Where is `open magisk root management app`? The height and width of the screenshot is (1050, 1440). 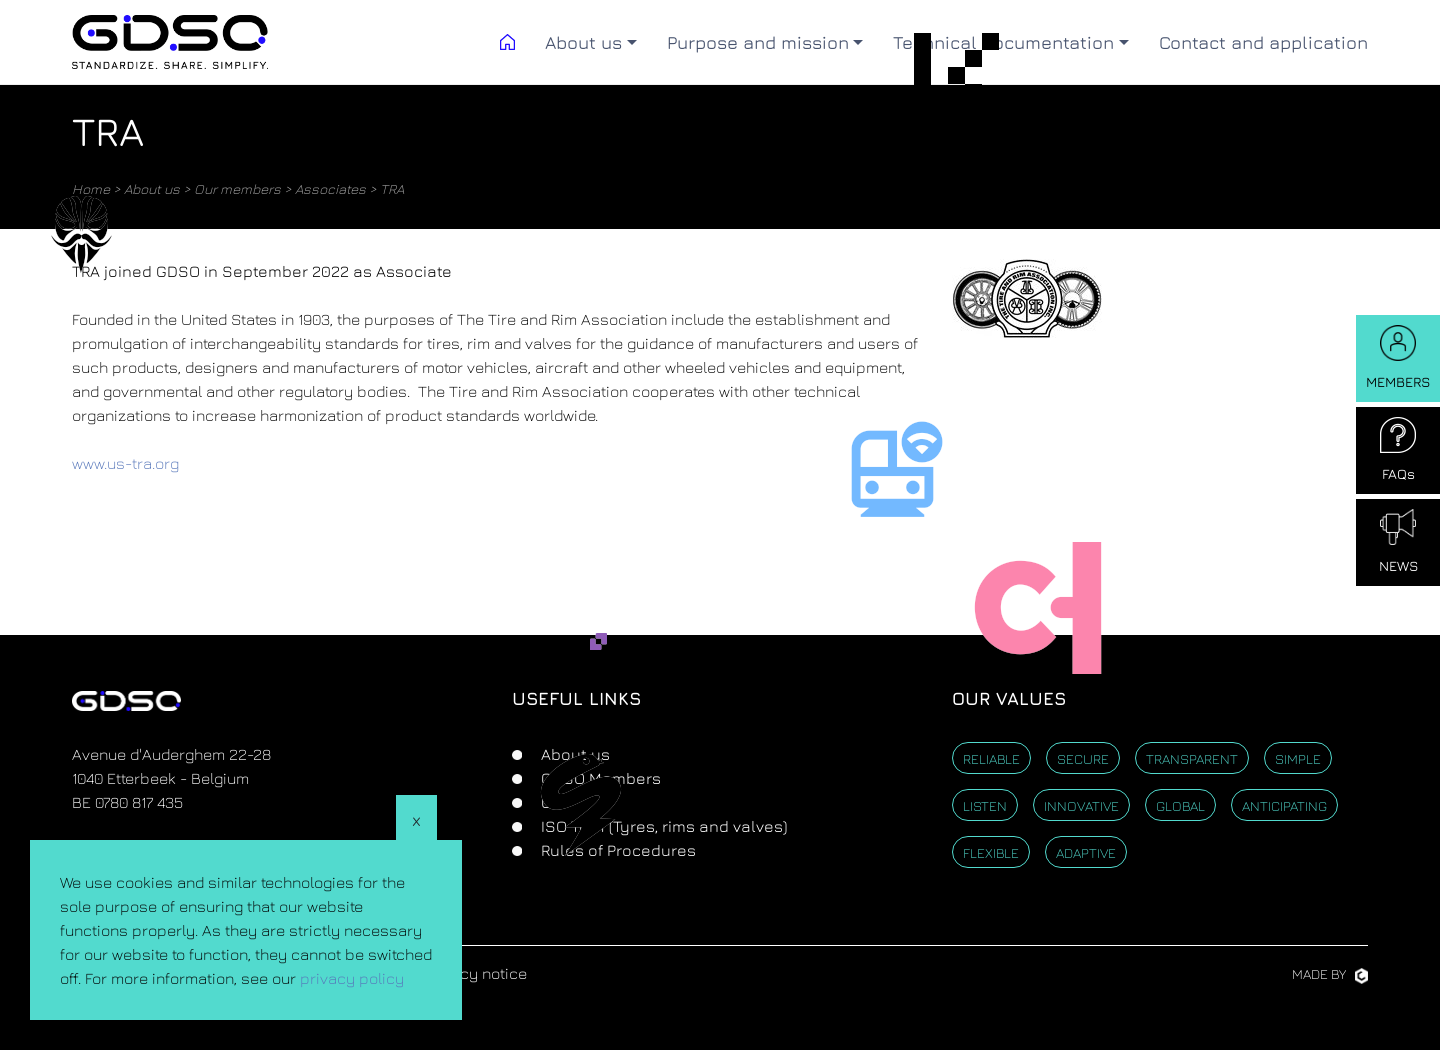
open magisk root management app is located at coordinates (81, 234).